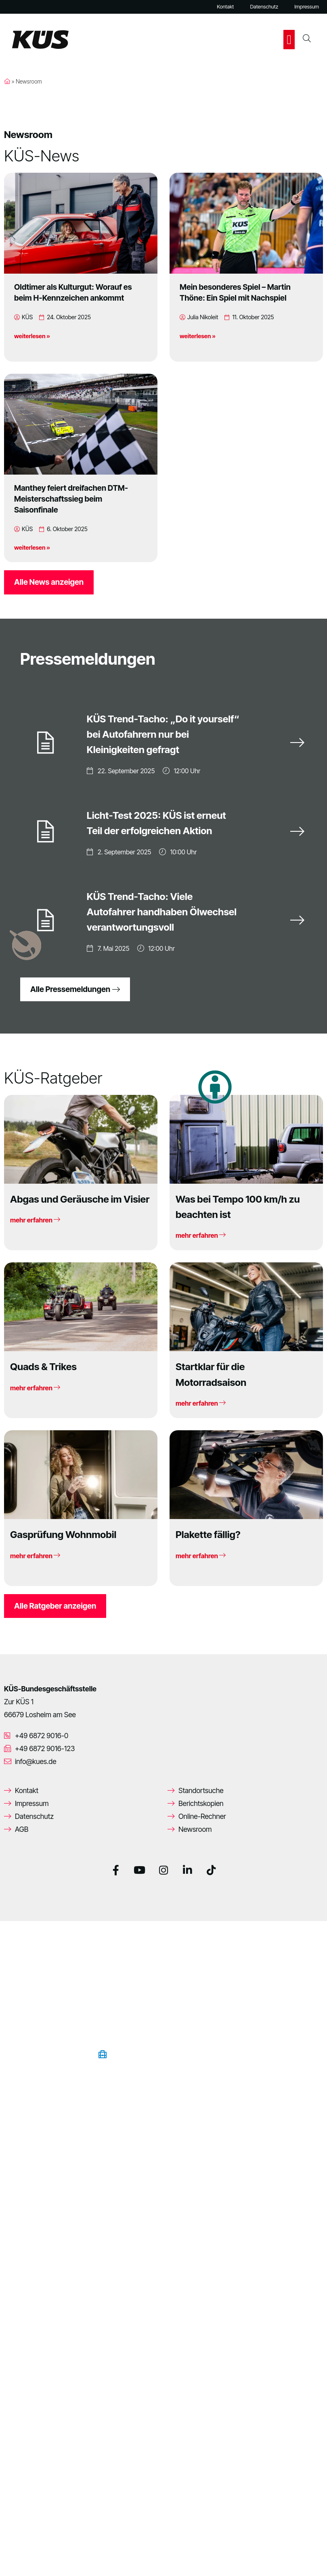 The image size is (327, 2576). I want to click on indicates creative commons attribution required, so click(215, 1087).